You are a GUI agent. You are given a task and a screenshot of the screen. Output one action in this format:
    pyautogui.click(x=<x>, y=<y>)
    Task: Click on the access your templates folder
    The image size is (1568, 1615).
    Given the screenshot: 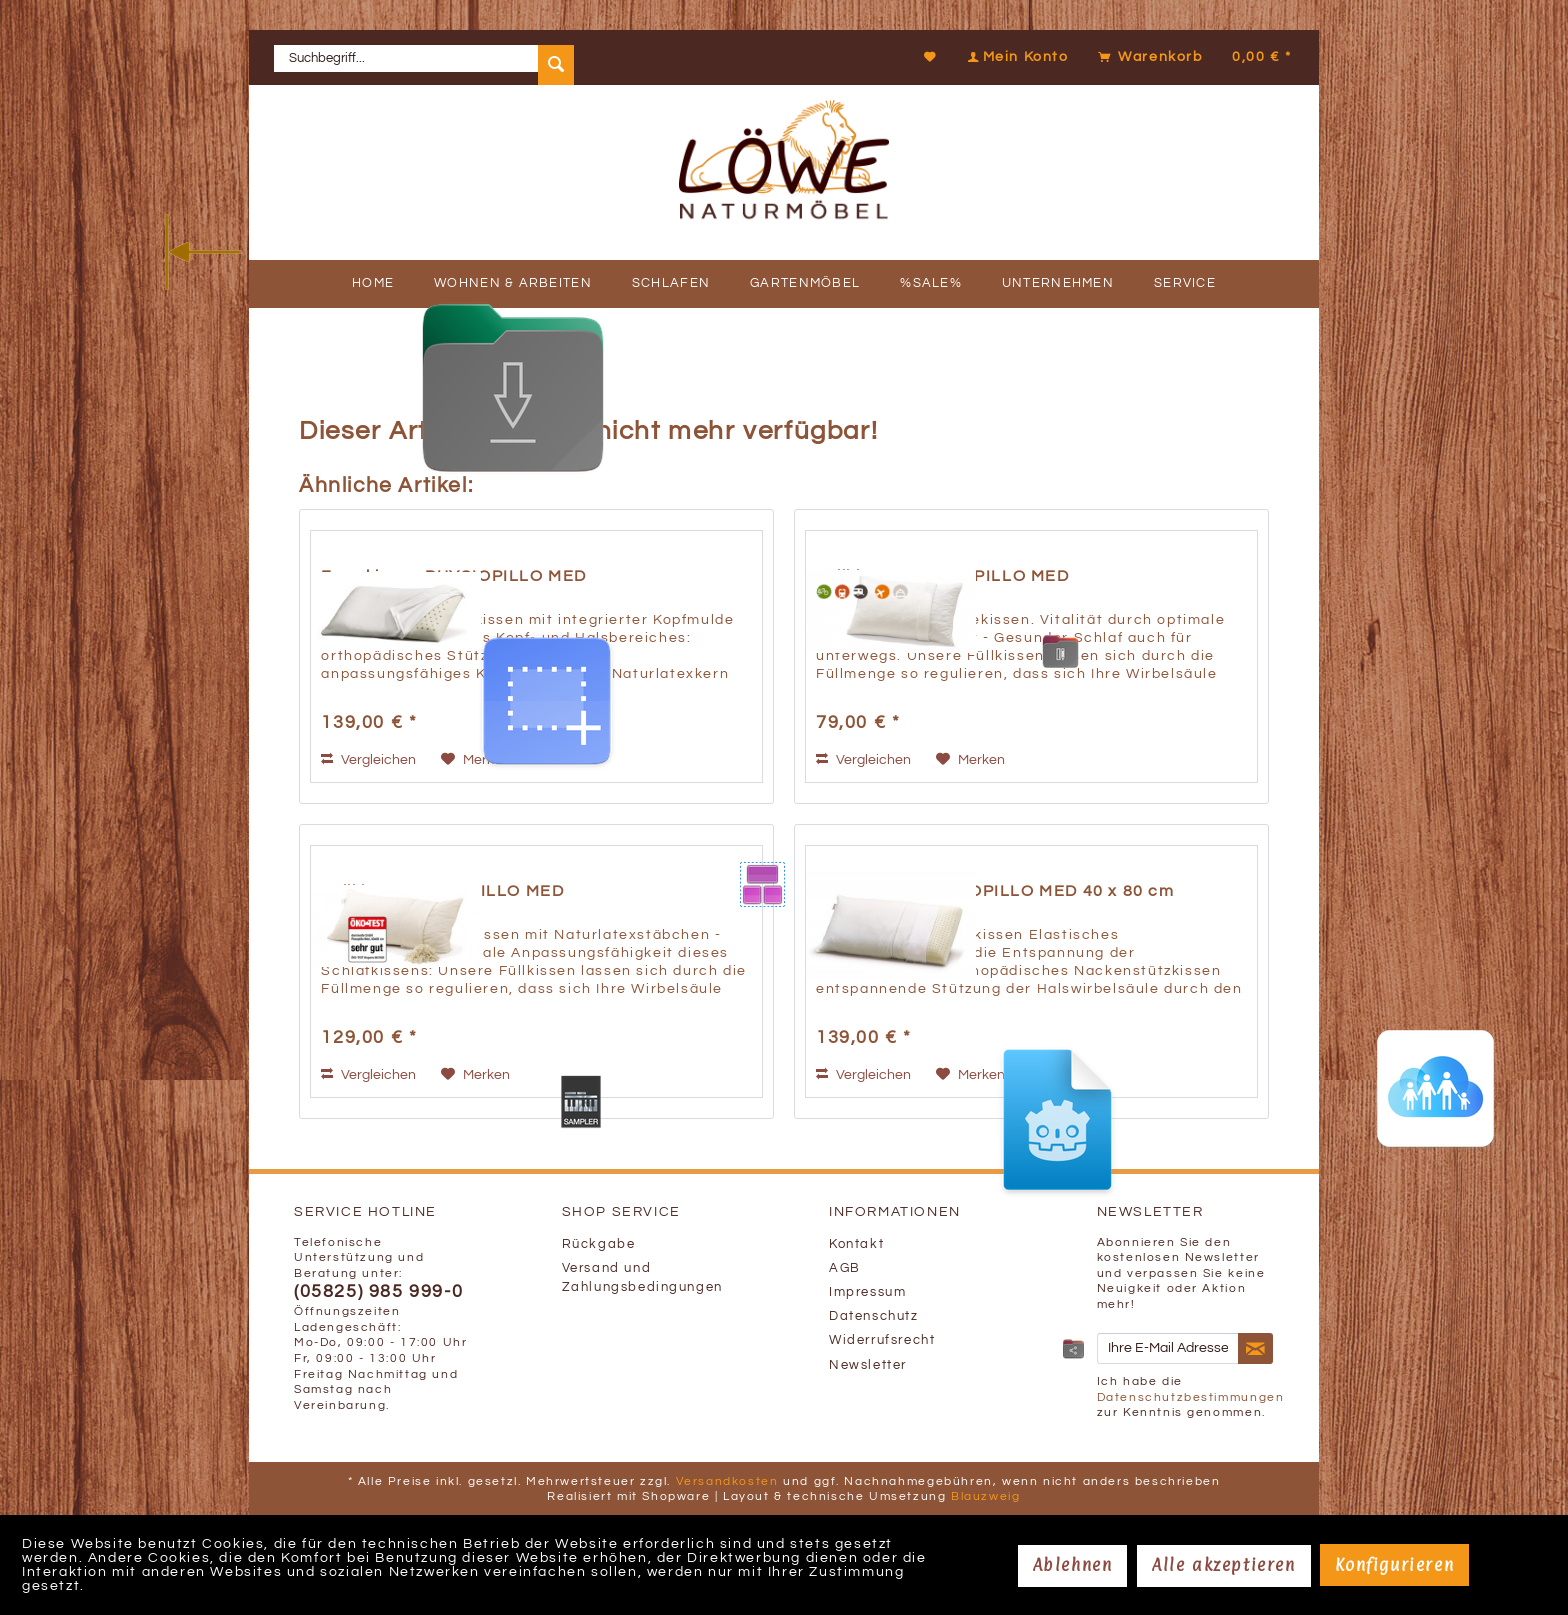 What is the action you would take?
    pyautogui.click(x=1060, y=651)
    